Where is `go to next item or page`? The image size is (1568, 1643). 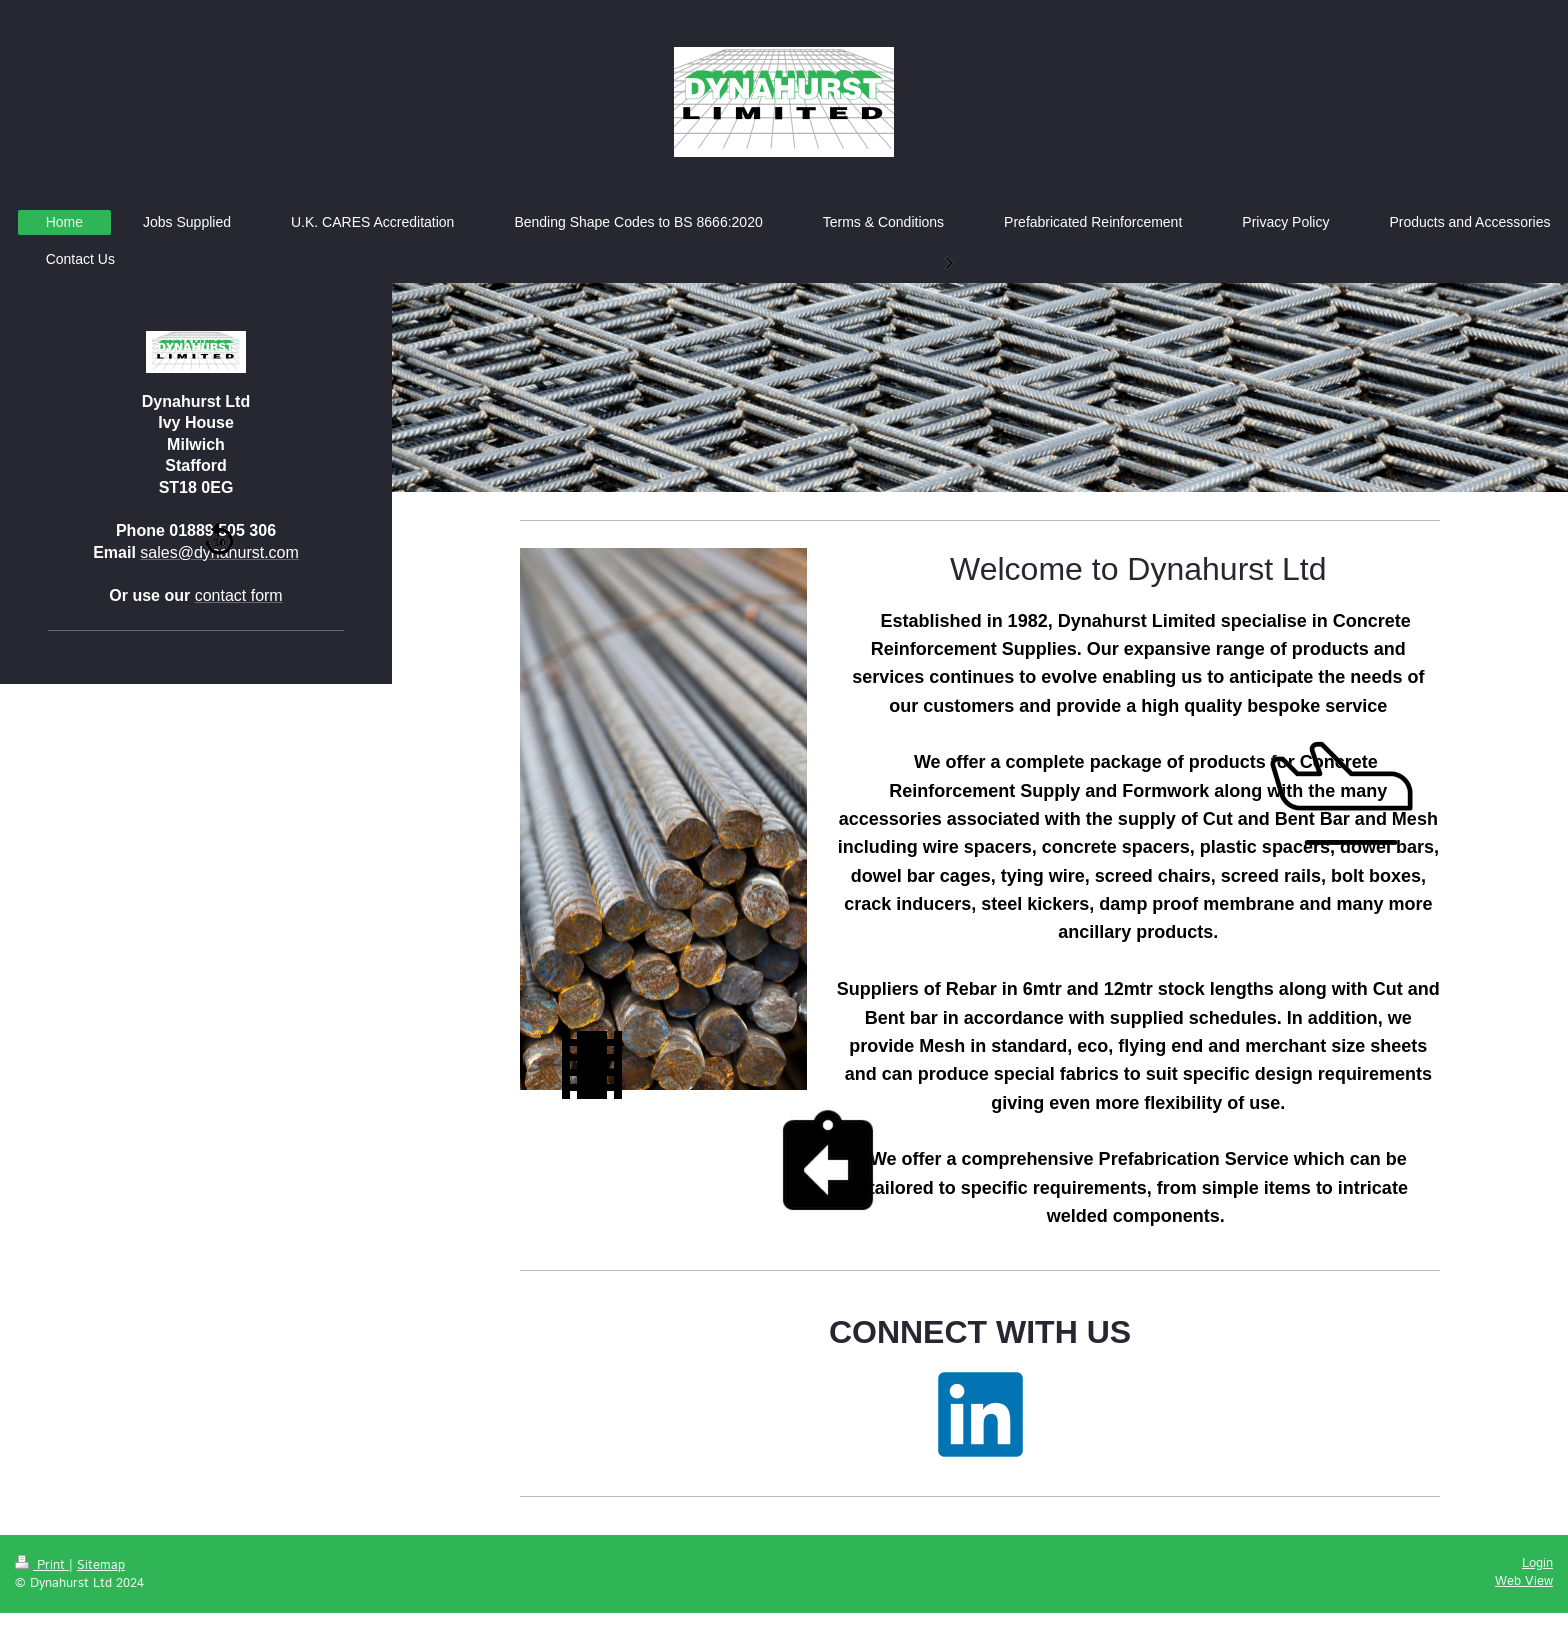
go to next item or page is located at coordinates (949, 263).